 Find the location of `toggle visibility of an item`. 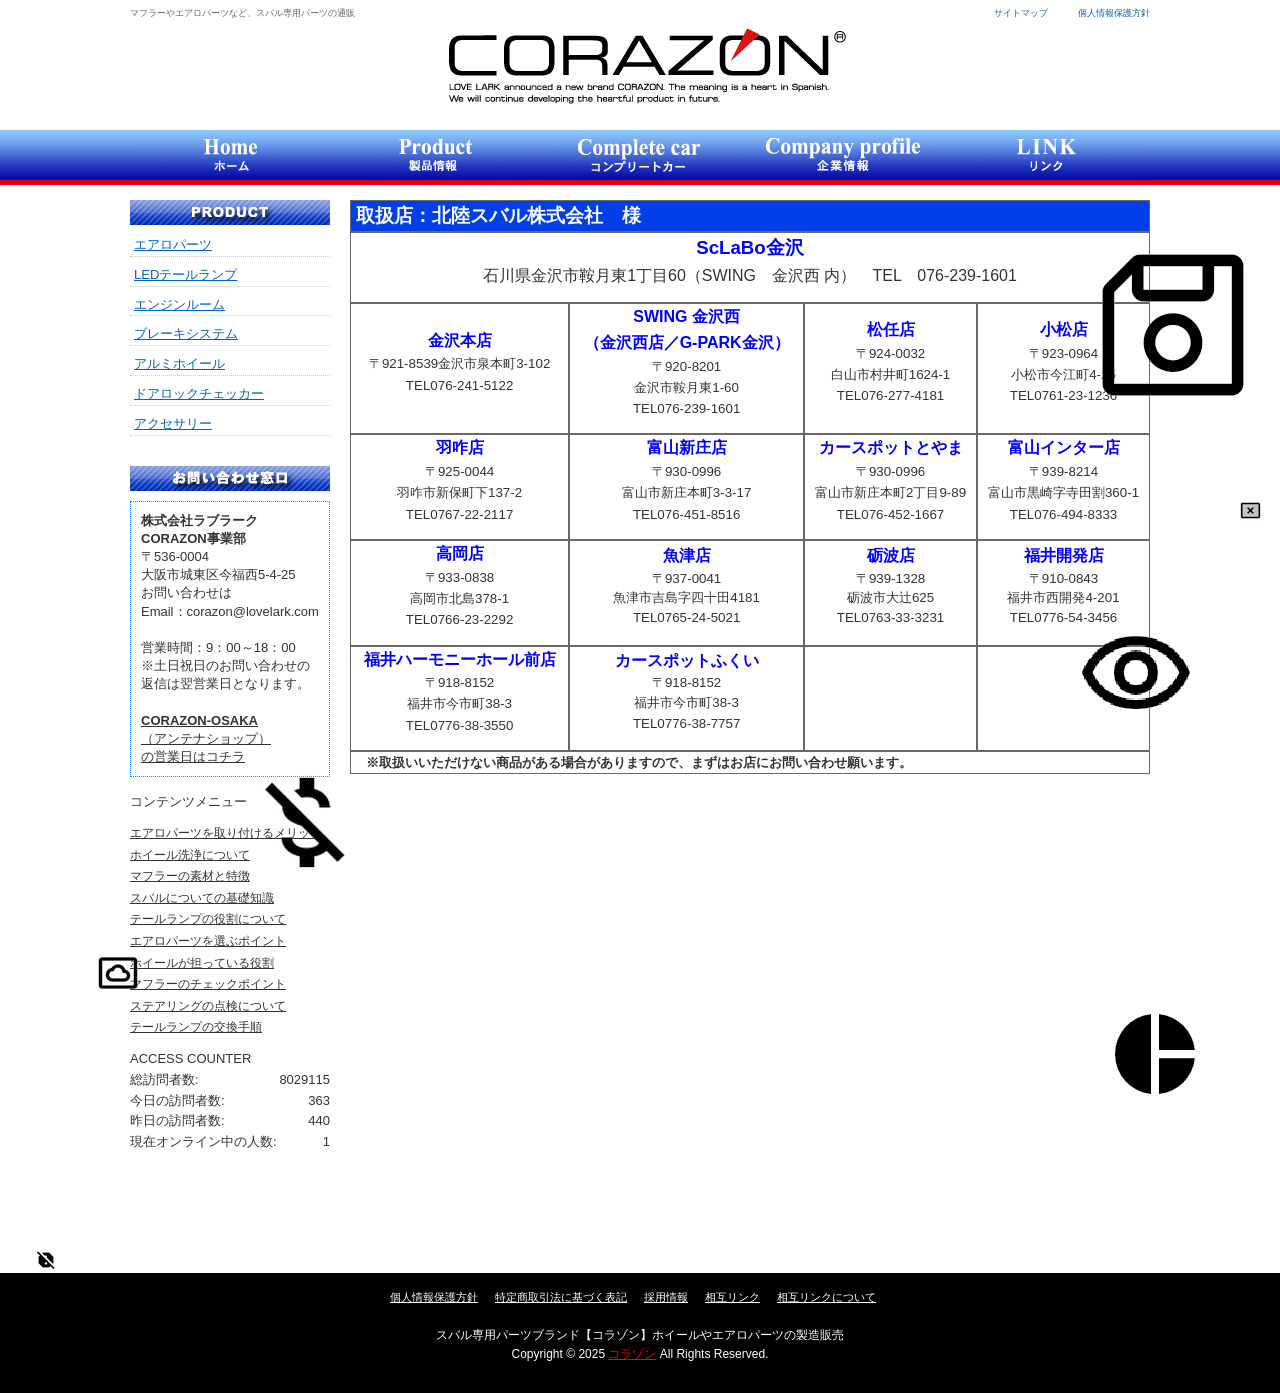

toggle visibility of an item is located at coordinates (1136, 675).